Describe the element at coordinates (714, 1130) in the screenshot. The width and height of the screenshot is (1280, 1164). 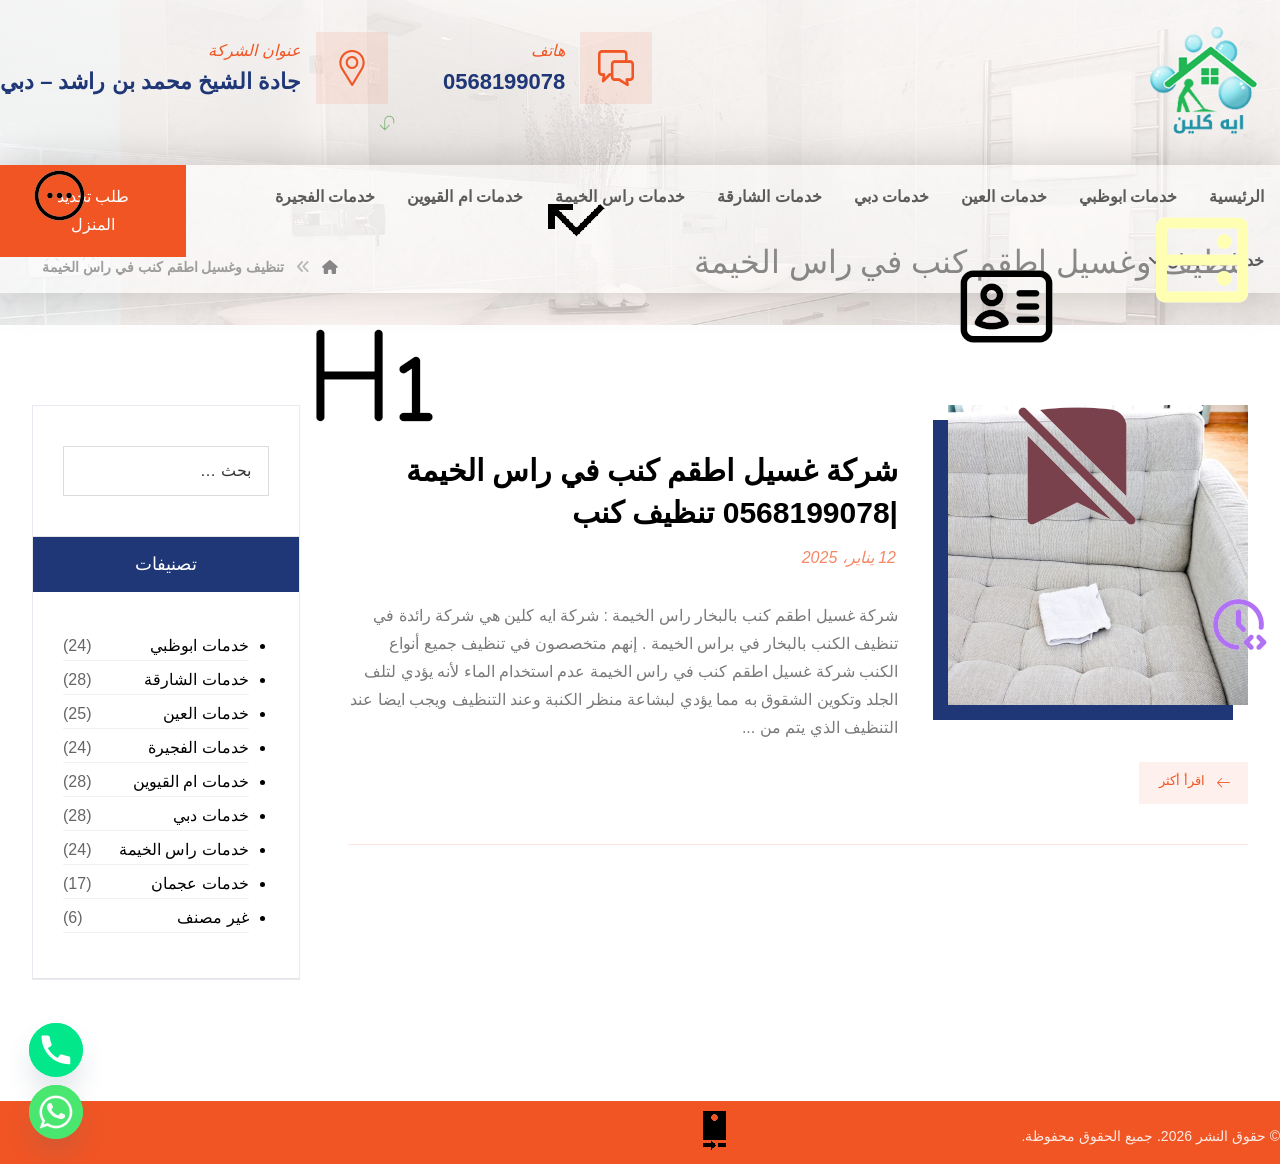
I see `switch to rear camera` at that location.